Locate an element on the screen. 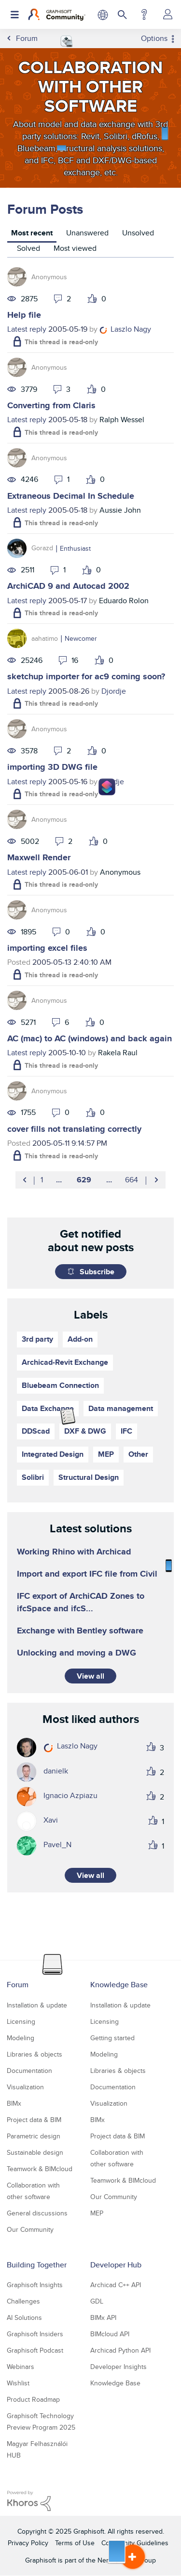 This screenshot has width=181, height=2576. indicates a connected iPhone device is located at coordinates (168, 1566).